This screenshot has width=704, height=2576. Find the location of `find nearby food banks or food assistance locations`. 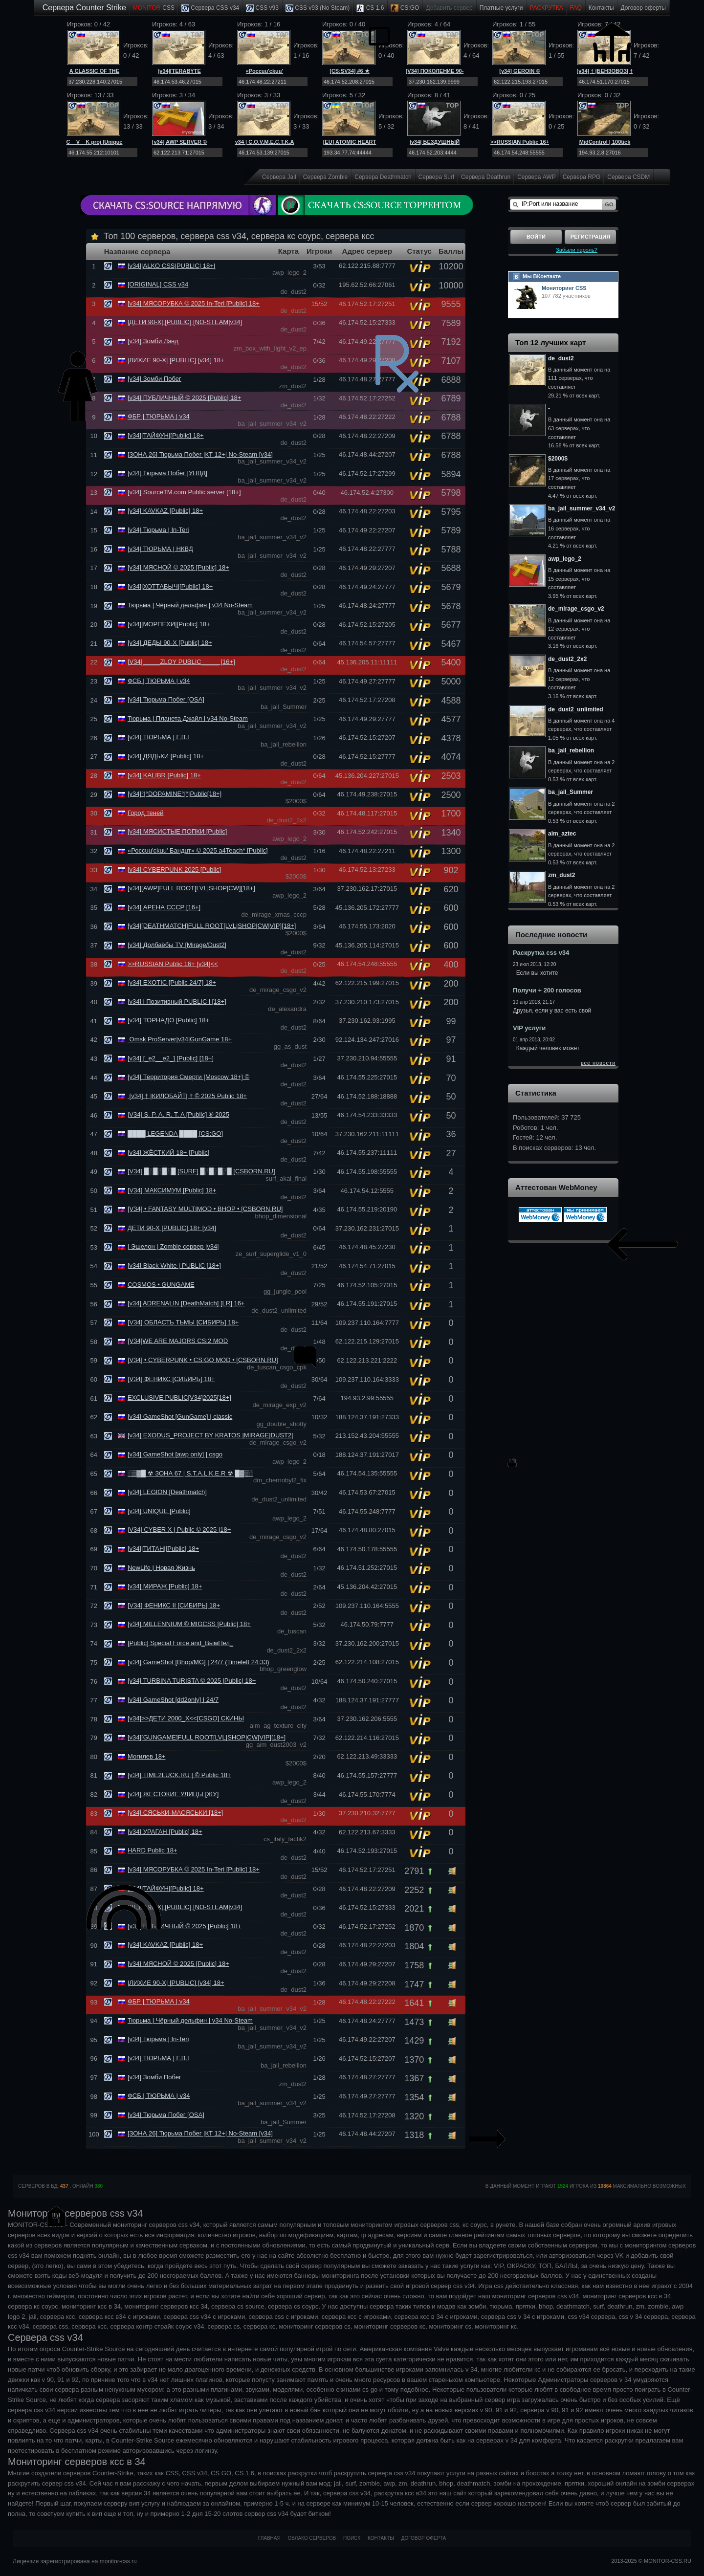

find nearby food banks or food assistance locations is located at coordinates (56, 2216).